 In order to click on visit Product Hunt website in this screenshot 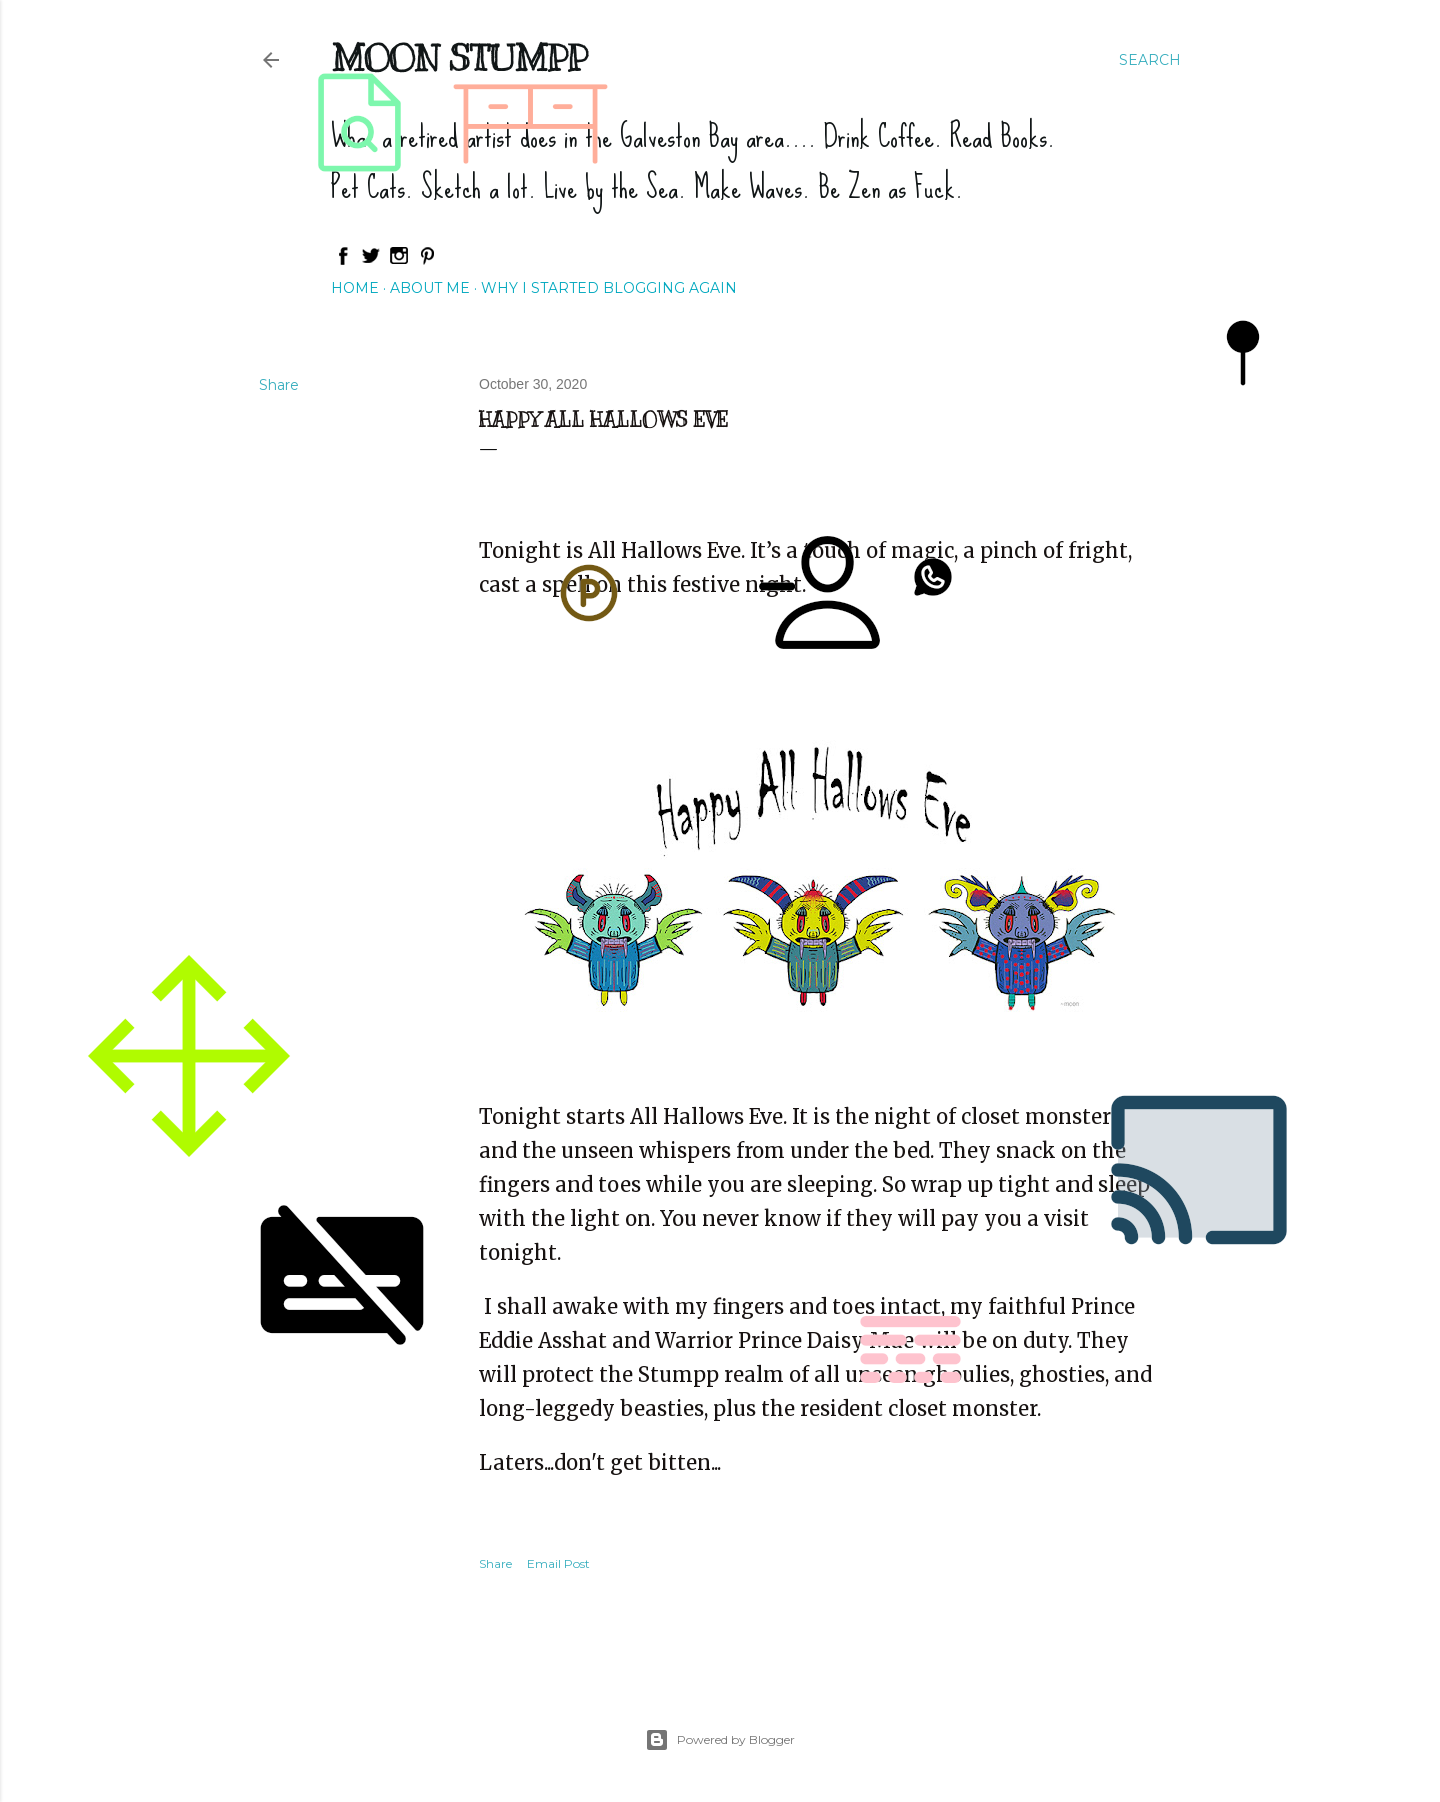, I will do `click(589, 593)`.